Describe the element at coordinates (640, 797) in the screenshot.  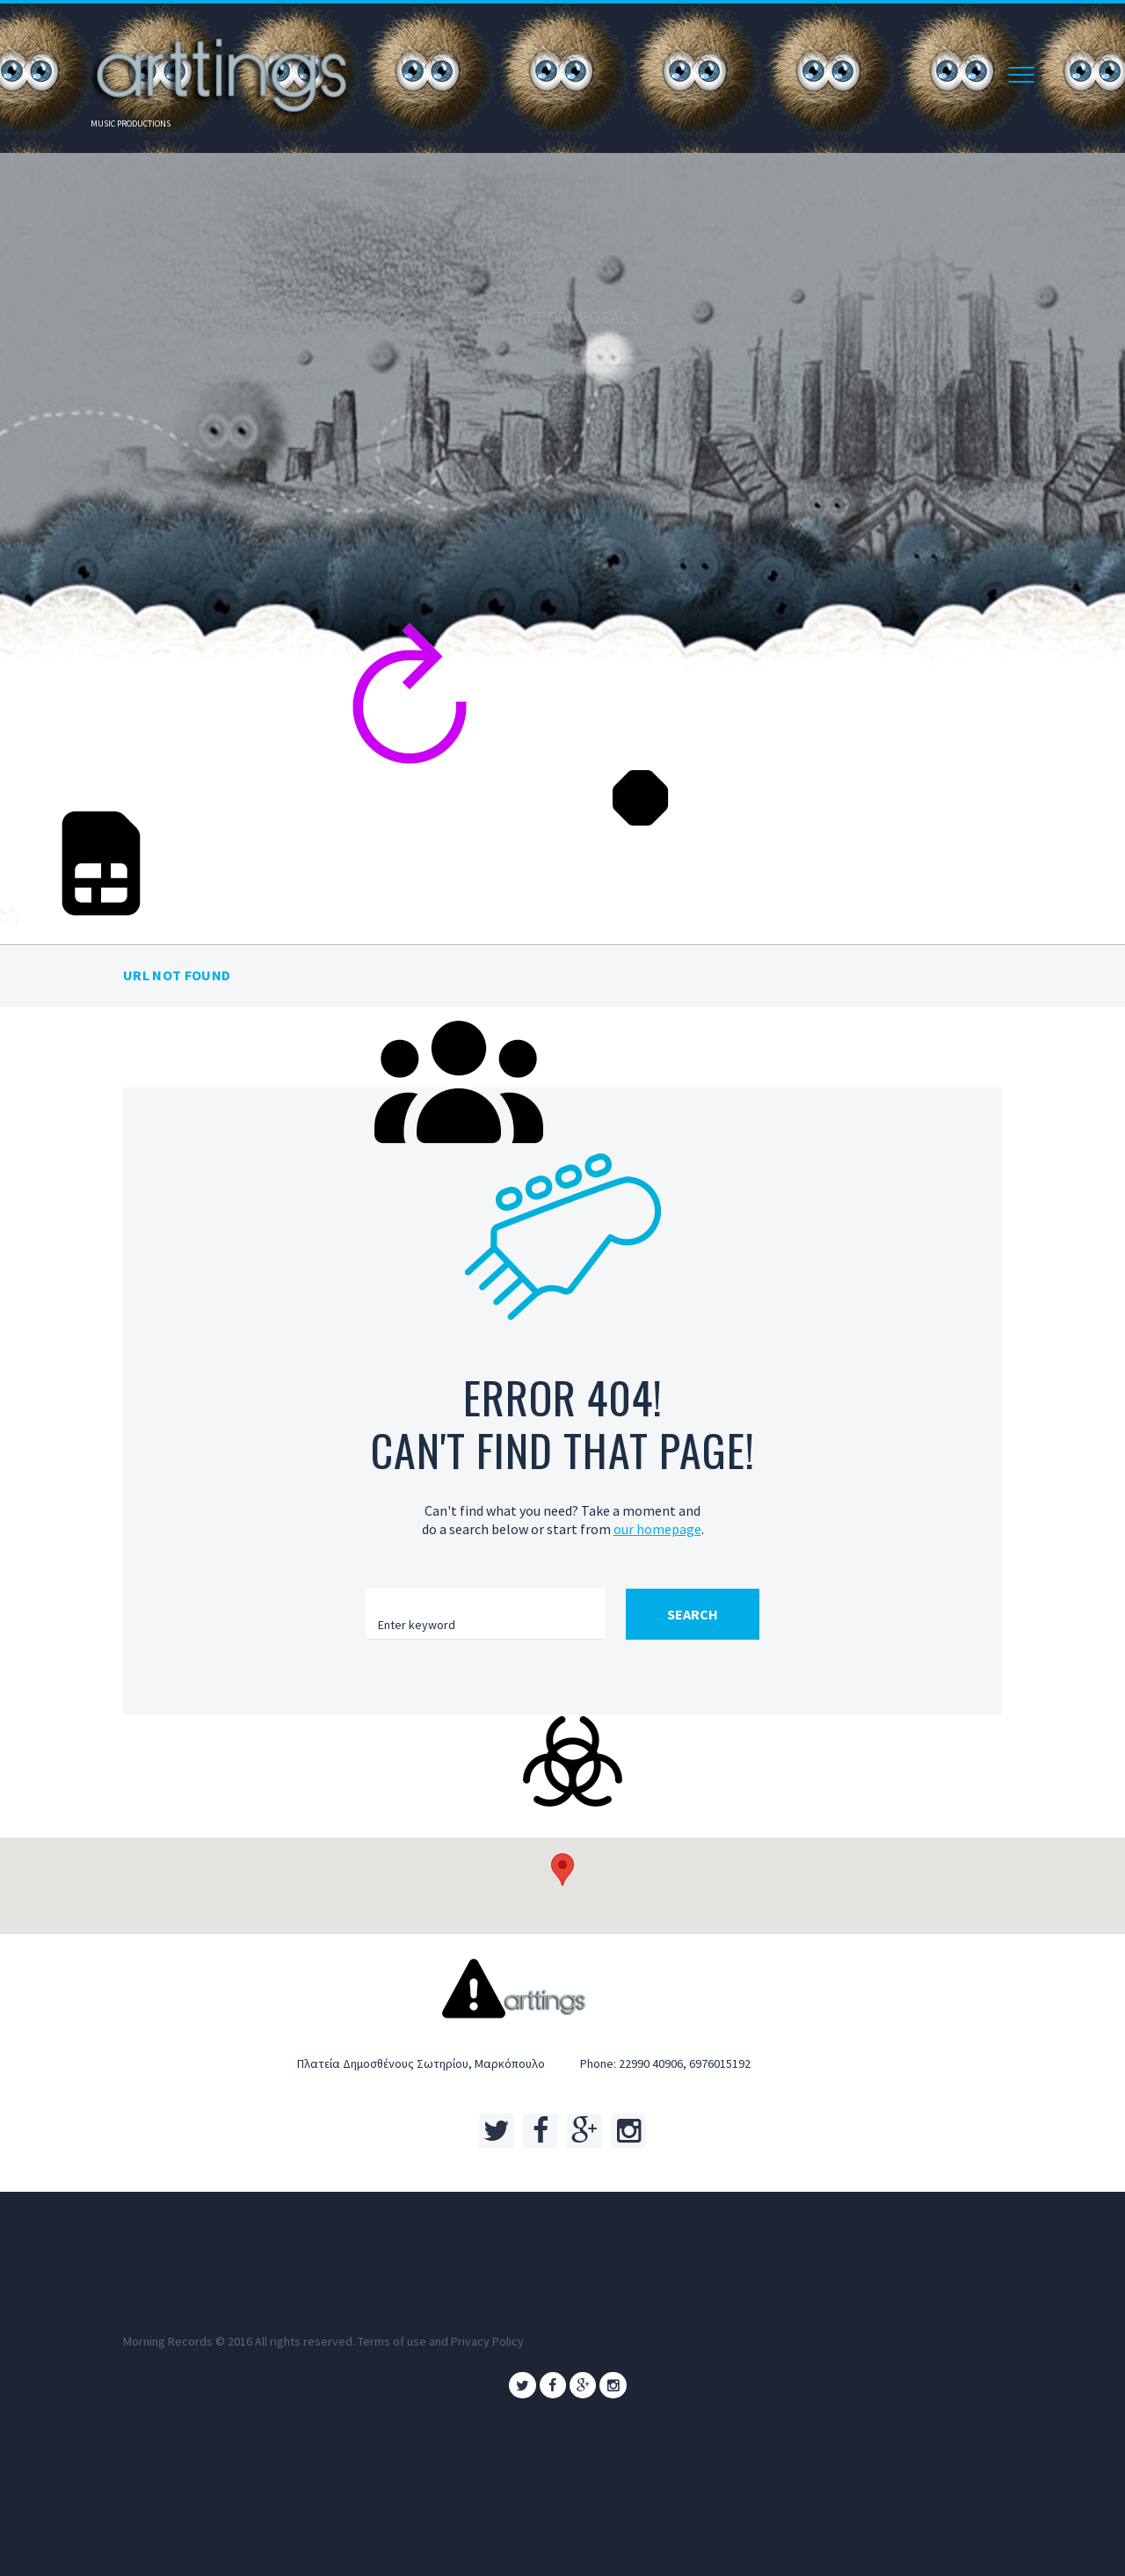
I see `stop or halt action indicator` at that location.